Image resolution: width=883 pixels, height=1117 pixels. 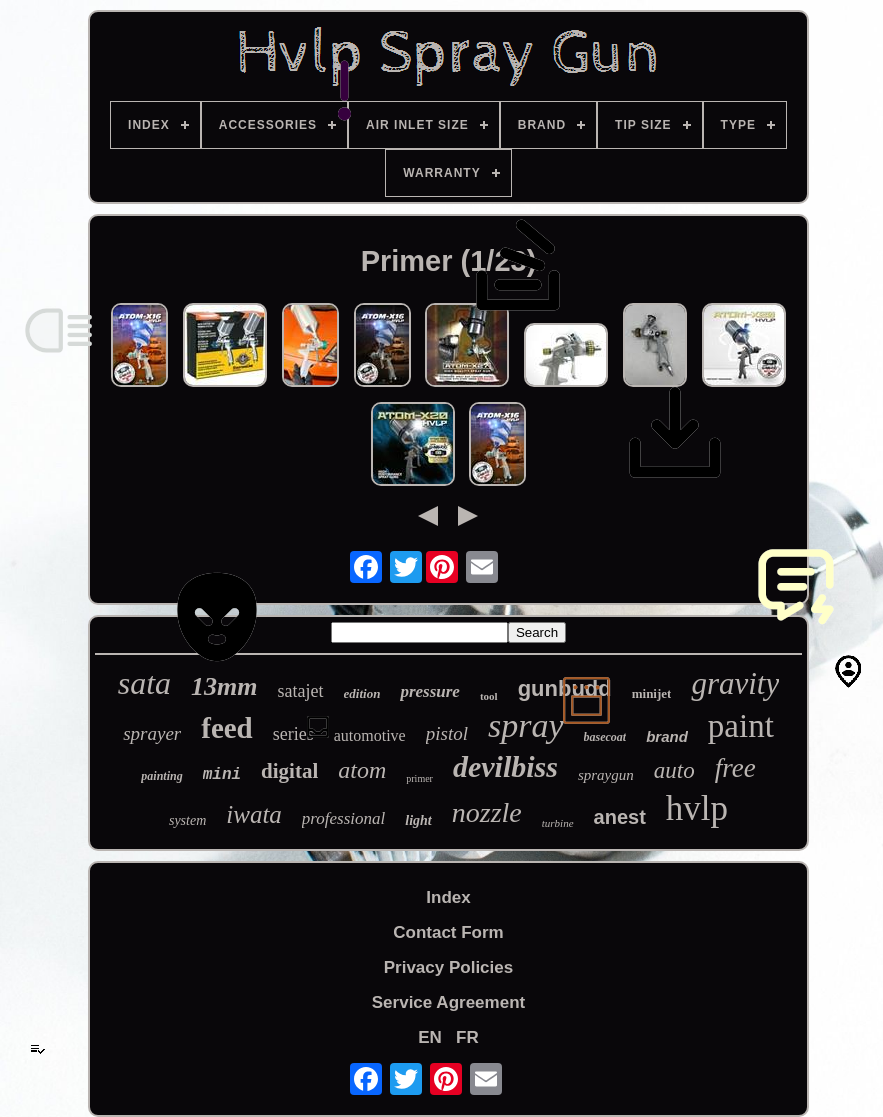 What do you see at coordinates (675, 436) in the screenshot?
I see `download a file to your device` at bounding box center [675, 436].